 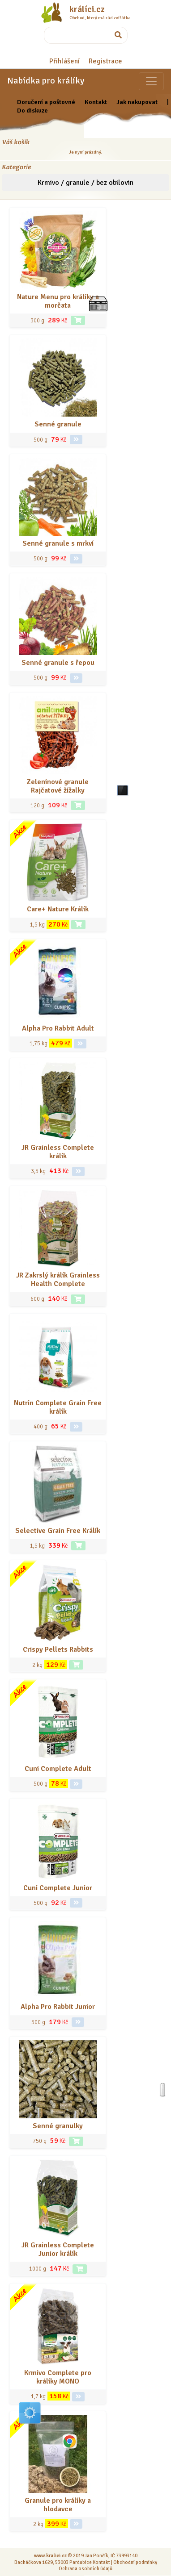 I want to click on iPod nano device connected, so click(x=123, y=790).